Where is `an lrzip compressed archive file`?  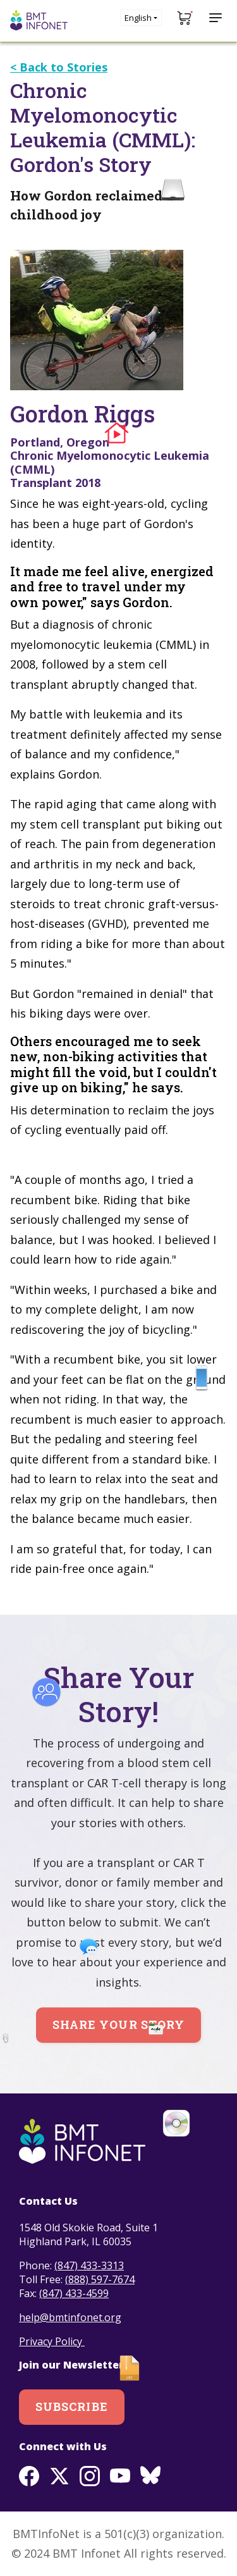 an lrzip compressed archive file is located at coordinates (130, 2369).